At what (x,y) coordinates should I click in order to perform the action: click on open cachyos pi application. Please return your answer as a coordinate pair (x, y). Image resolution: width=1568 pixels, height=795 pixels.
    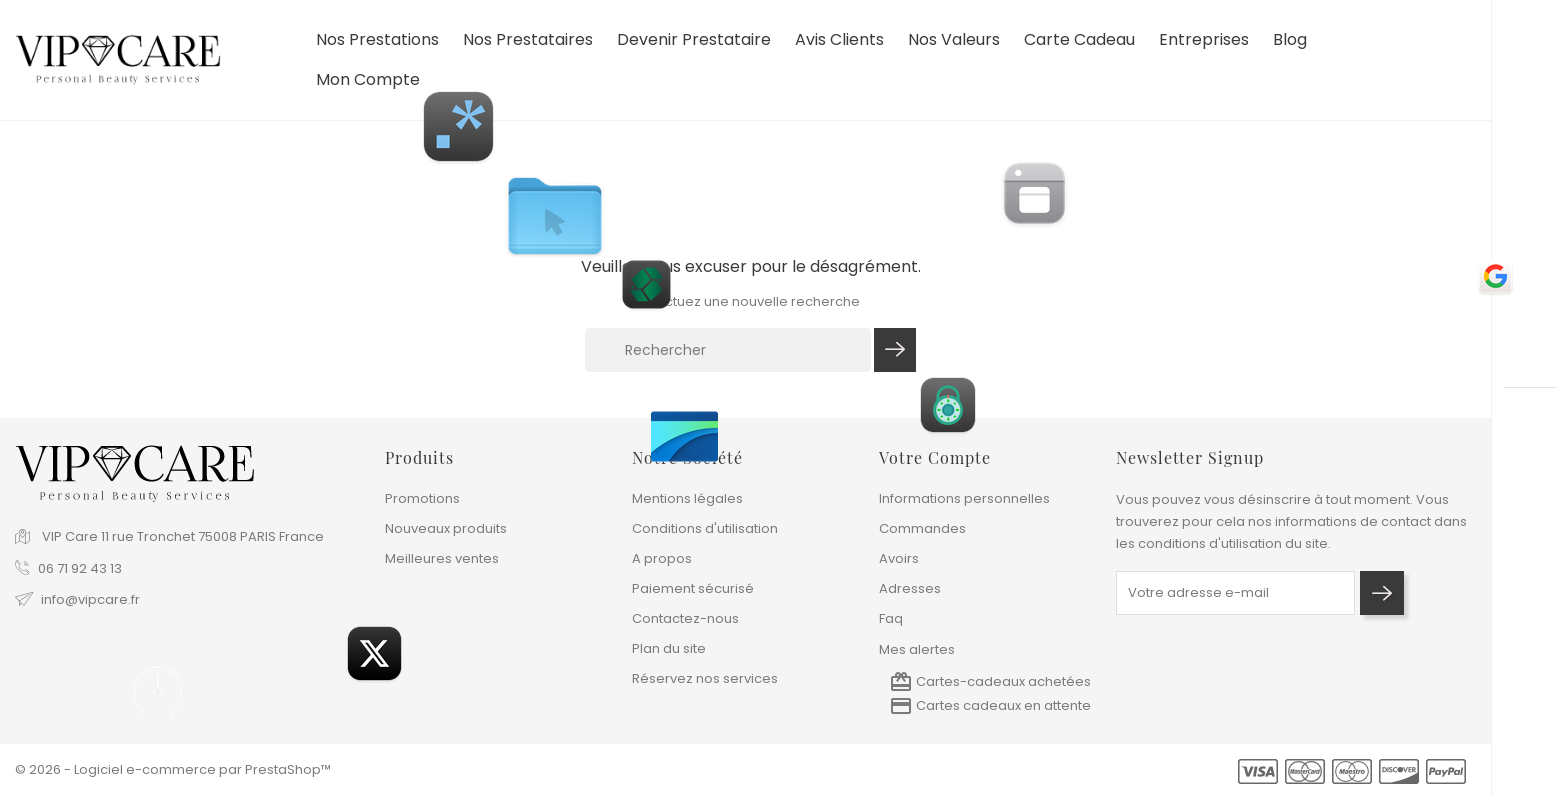
    Looking at the image, I should click on (646, 284).